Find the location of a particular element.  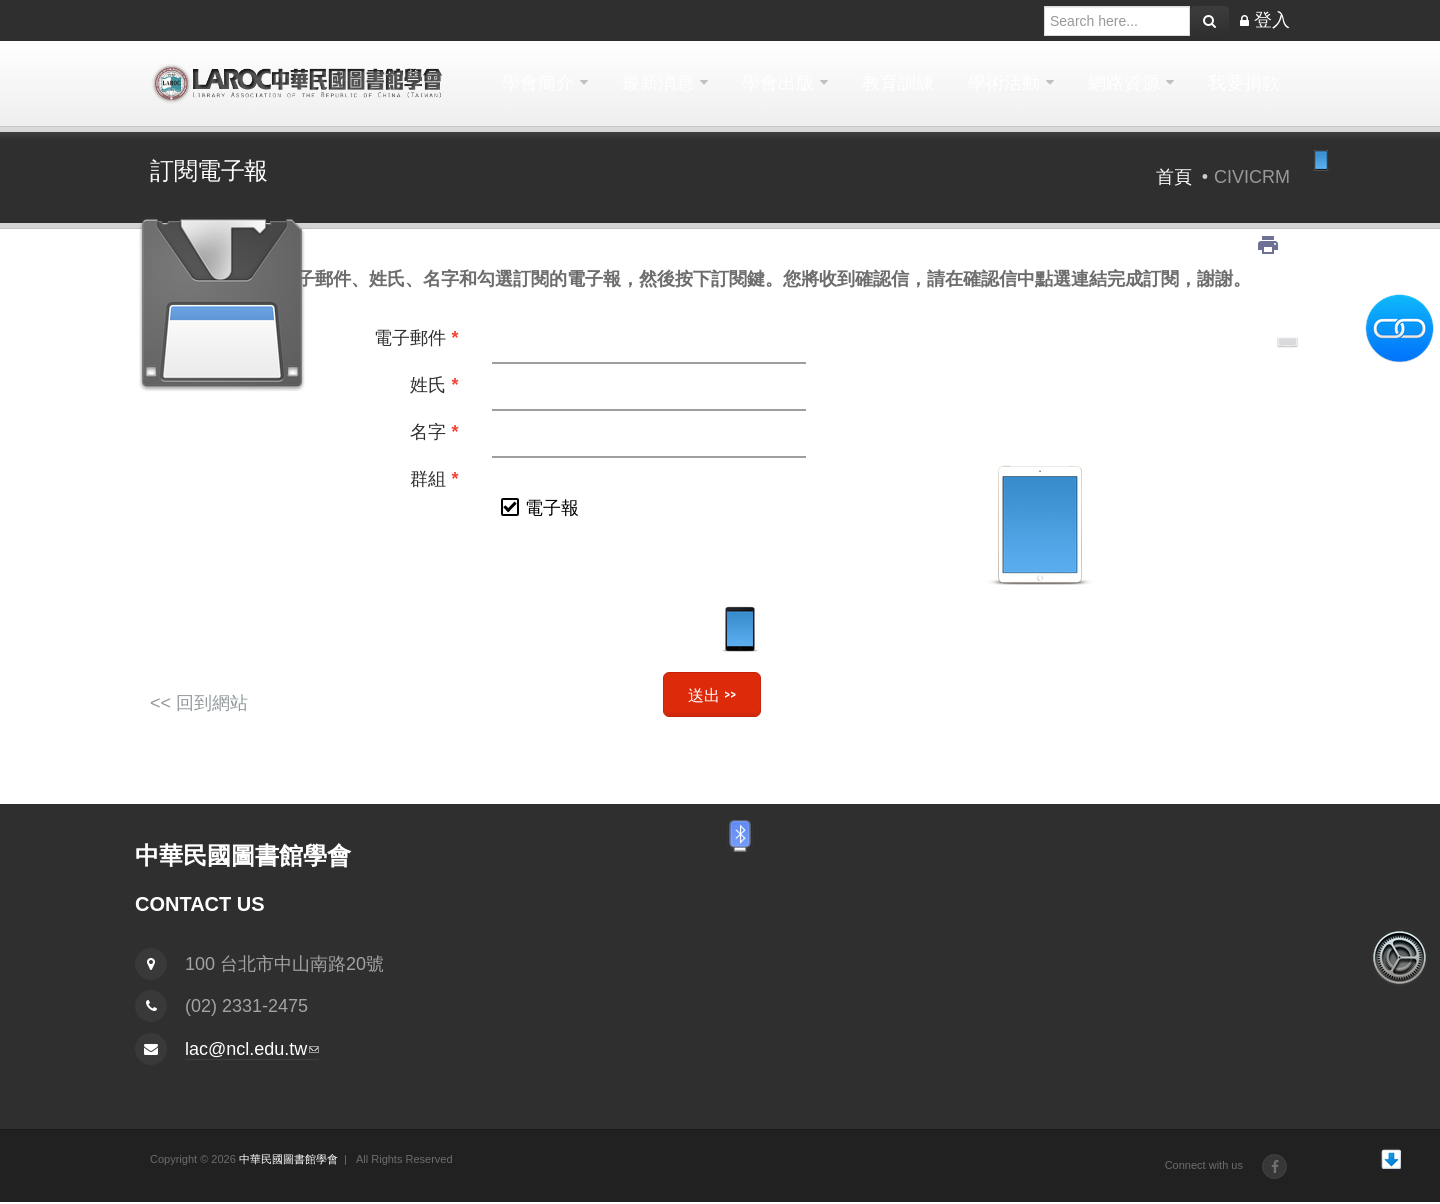

iPad Pro 9.7" device with cellular connectivity is located at coordinates (1040, 524).